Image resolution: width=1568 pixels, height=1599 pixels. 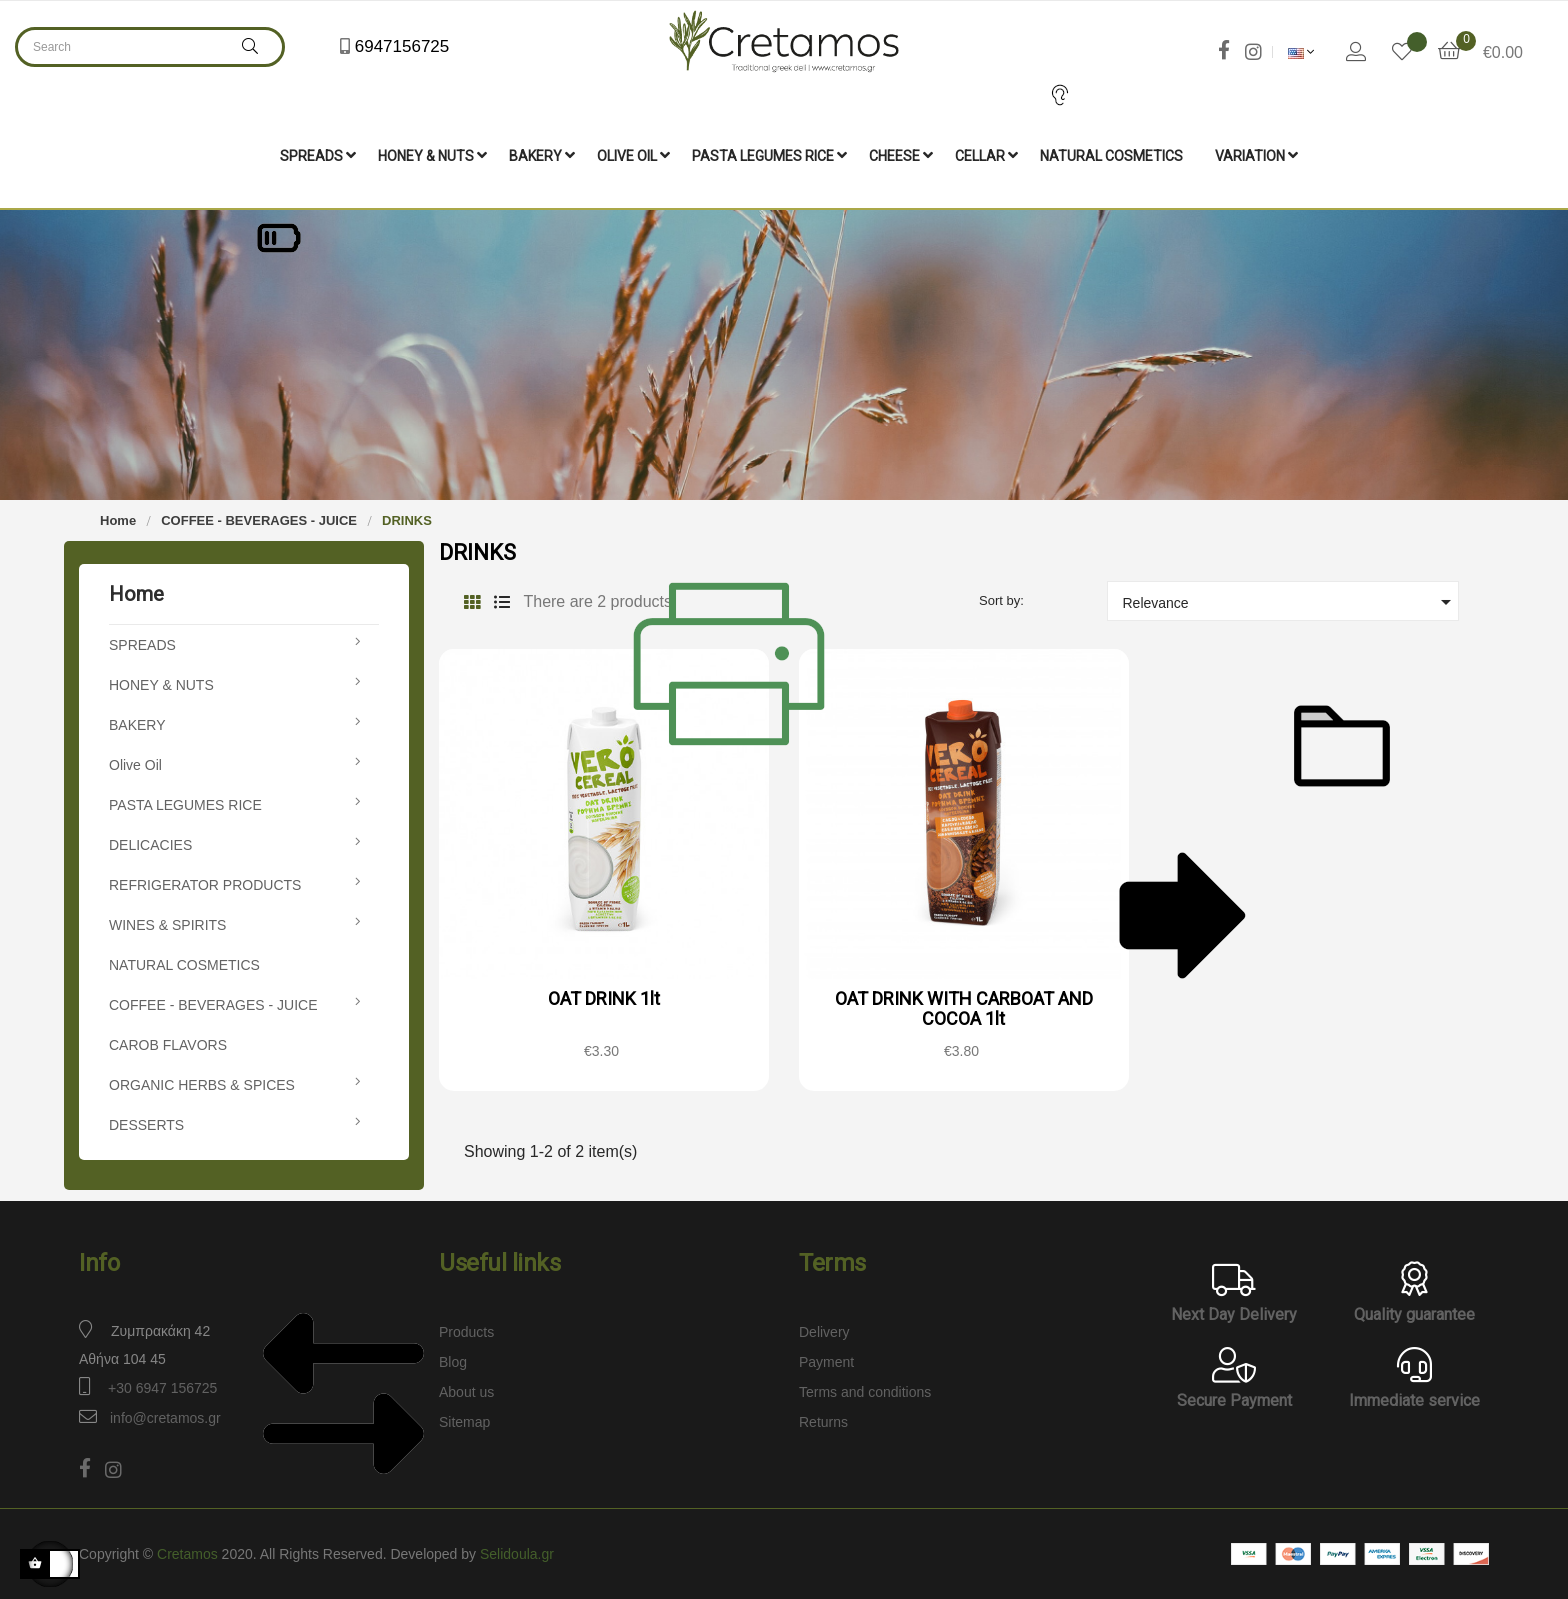 What do you see at coordinates (1177, 915) in the screenshot?
I see `go forward or proceed to next step` at bounding box center [1177, 915].